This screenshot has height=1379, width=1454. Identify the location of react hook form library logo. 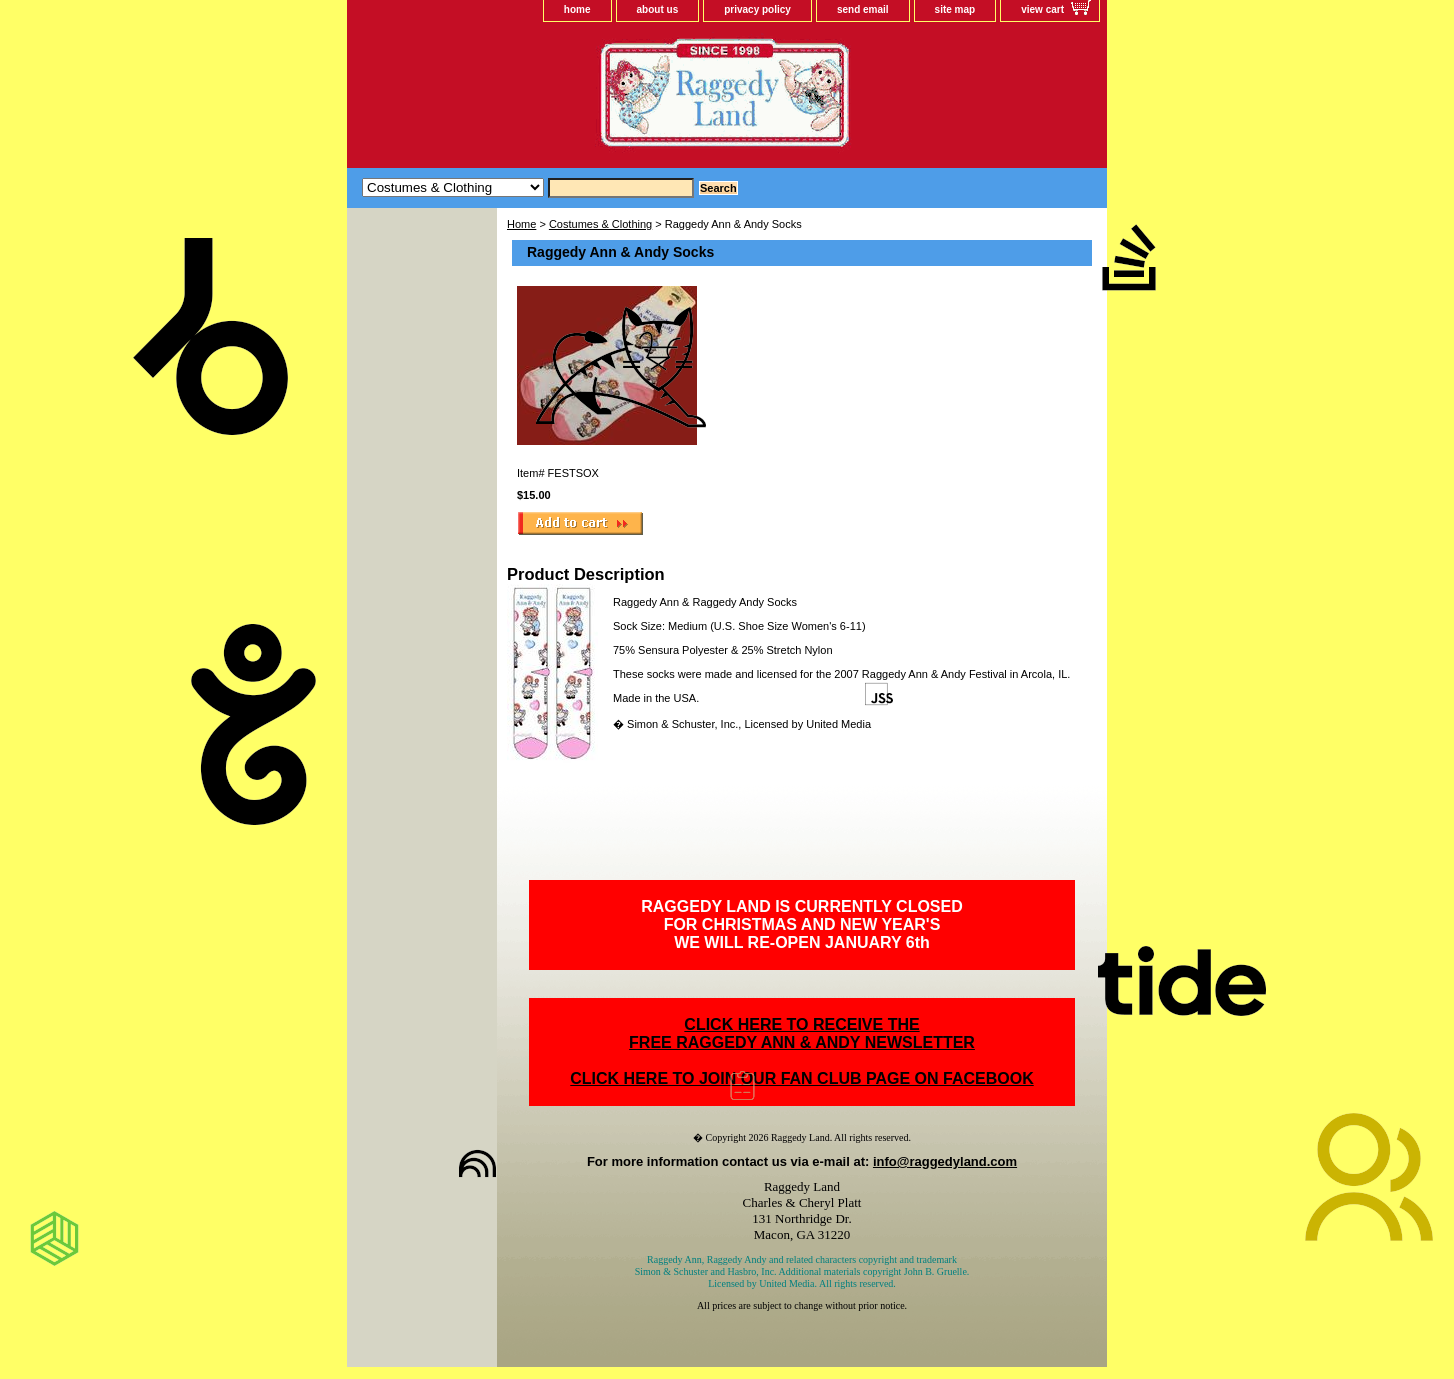
(742, 1085).